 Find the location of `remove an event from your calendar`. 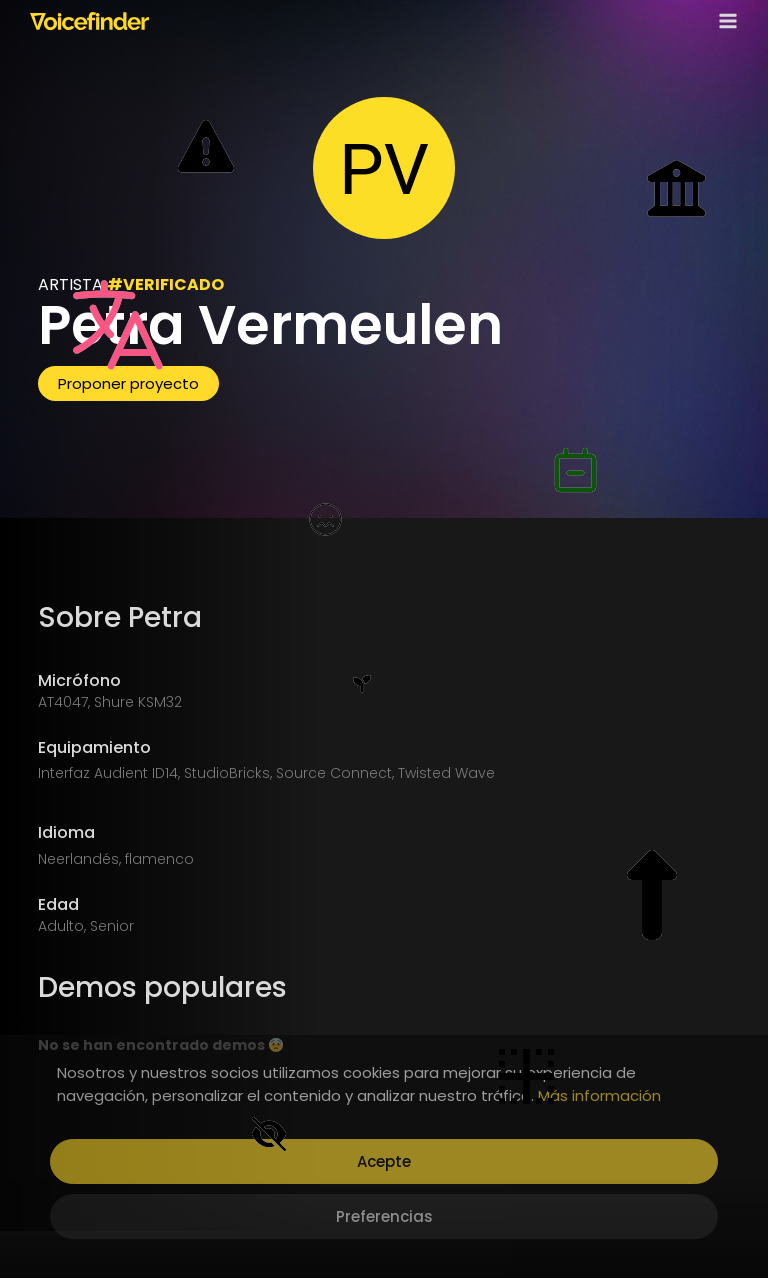

remove an event from your calendar is located at coordinates (575, 471).